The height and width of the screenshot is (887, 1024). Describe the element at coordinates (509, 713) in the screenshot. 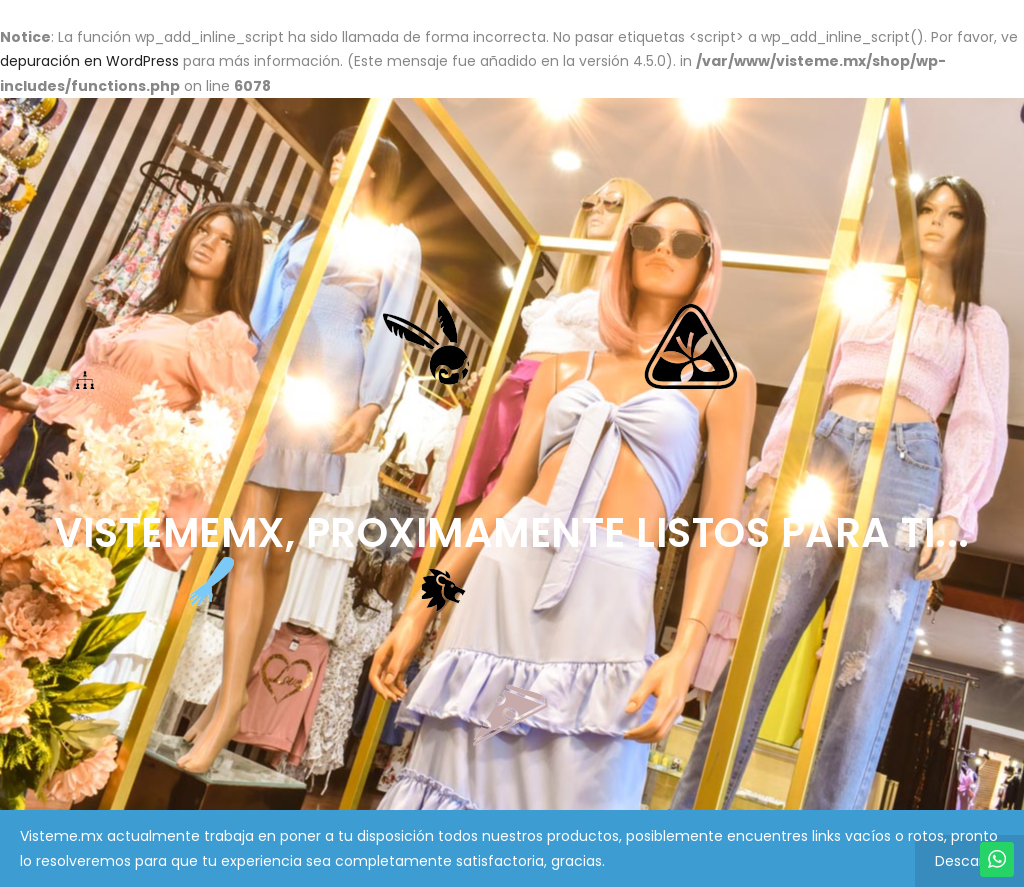

I see `order food or access food delivery services` at that location.